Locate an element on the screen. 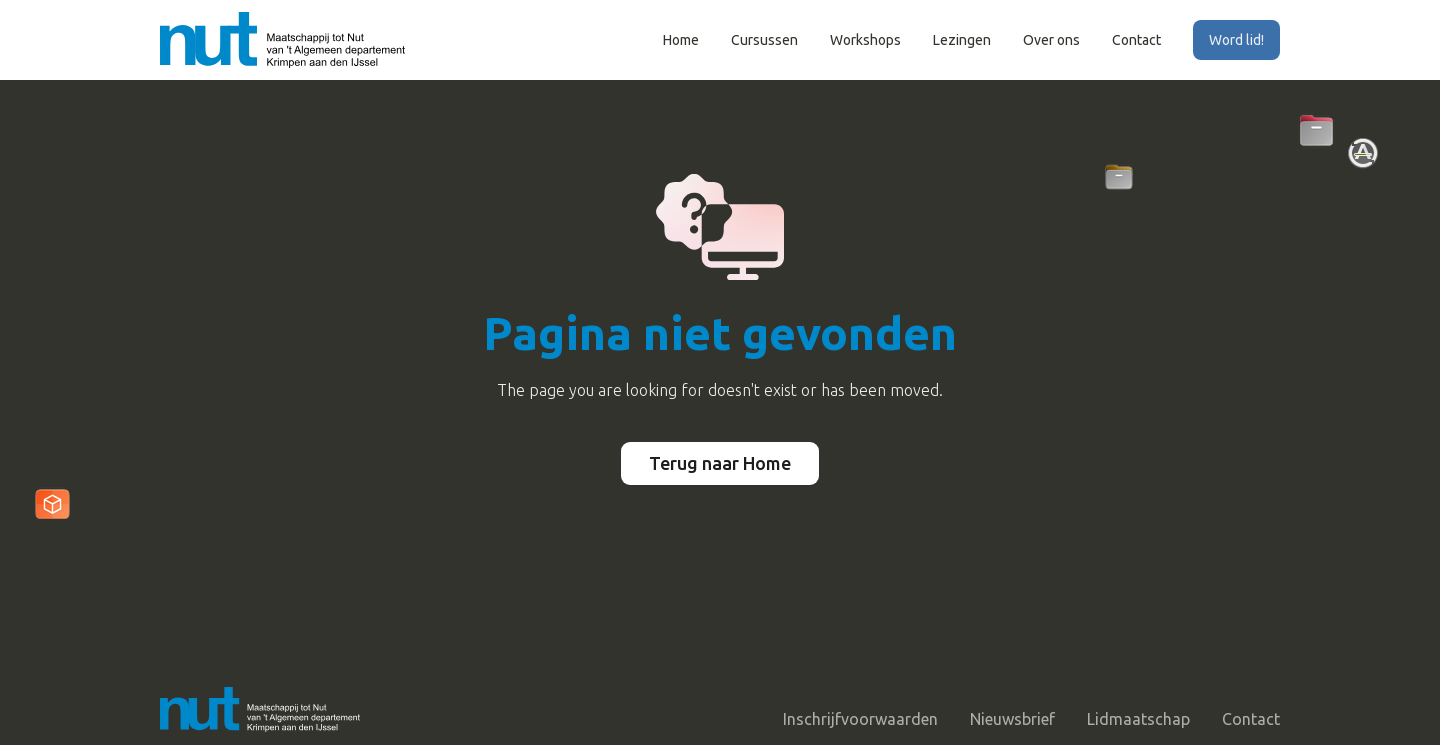  open the file manager application is located at coordinates (1119, 177).